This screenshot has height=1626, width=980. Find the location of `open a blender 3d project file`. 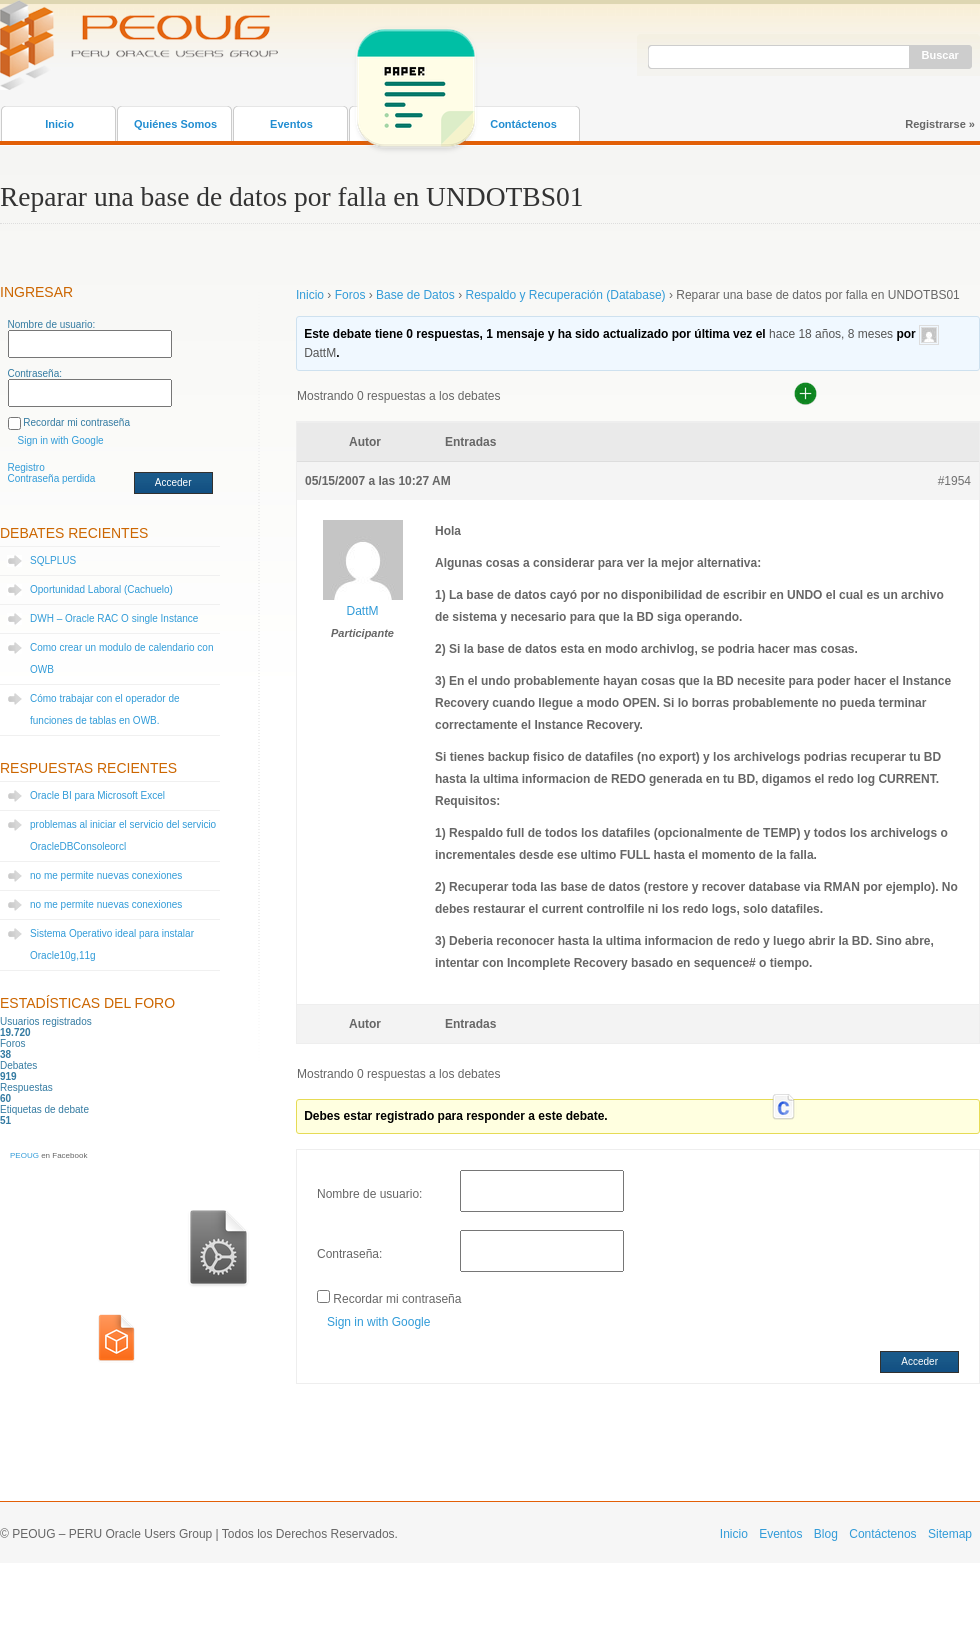

open a blender 3d project file is located at coordinates (116, 1338).